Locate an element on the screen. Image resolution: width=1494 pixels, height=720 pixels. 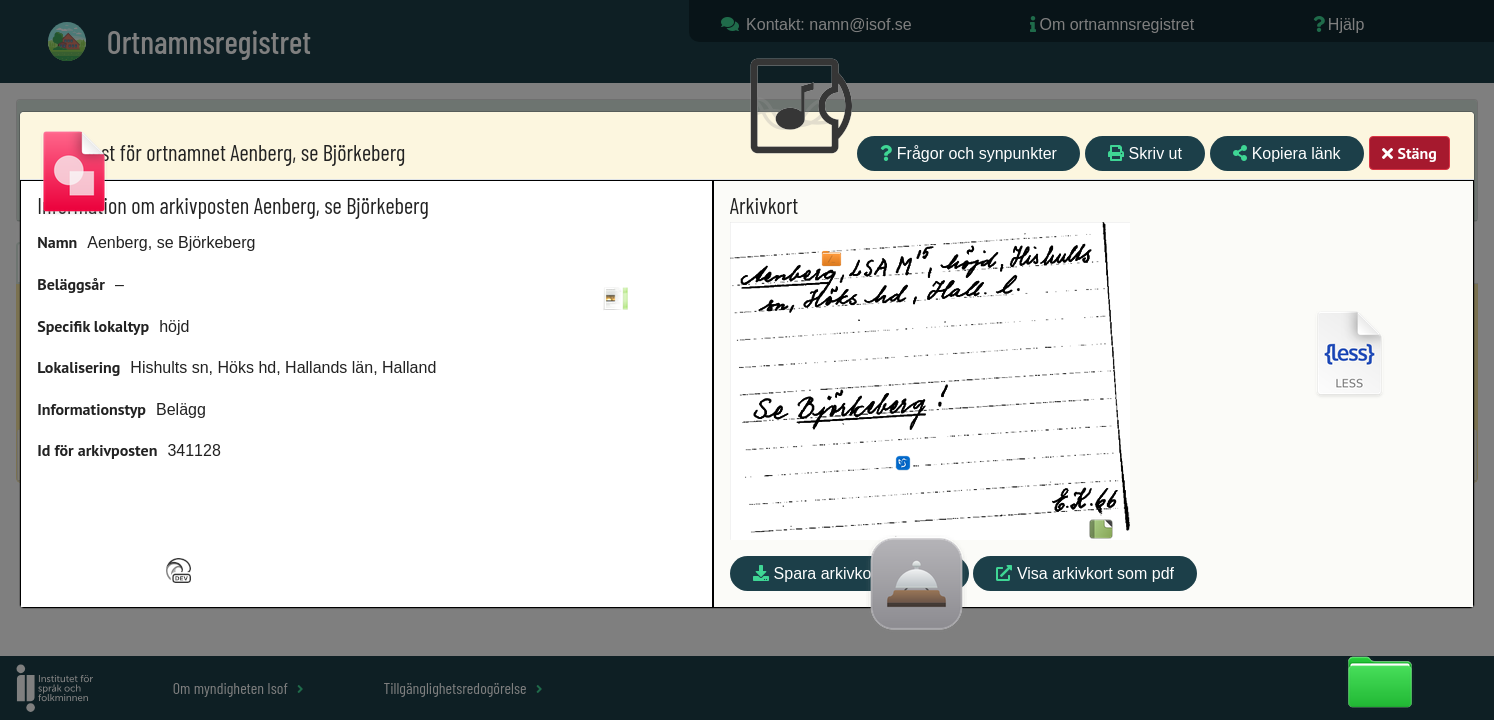
open Microsoft Edge Dev browser is located at coordinates (178, 570).